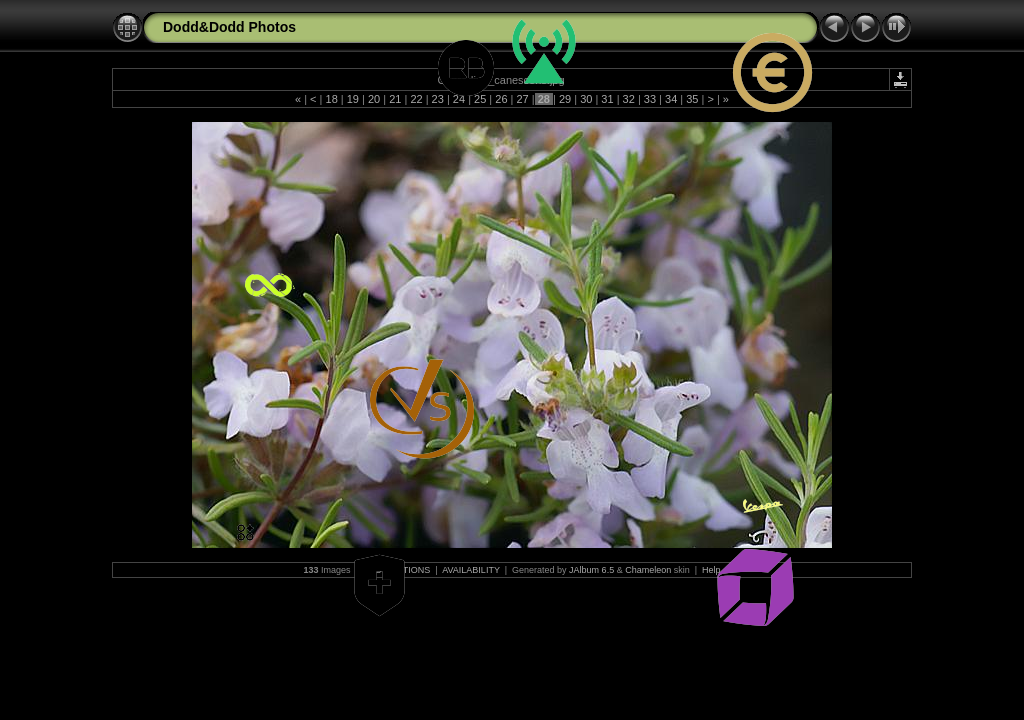 The height and width of the screenshot is (720, 1024). I want to click on vespa brand logo, so click(763, 506).